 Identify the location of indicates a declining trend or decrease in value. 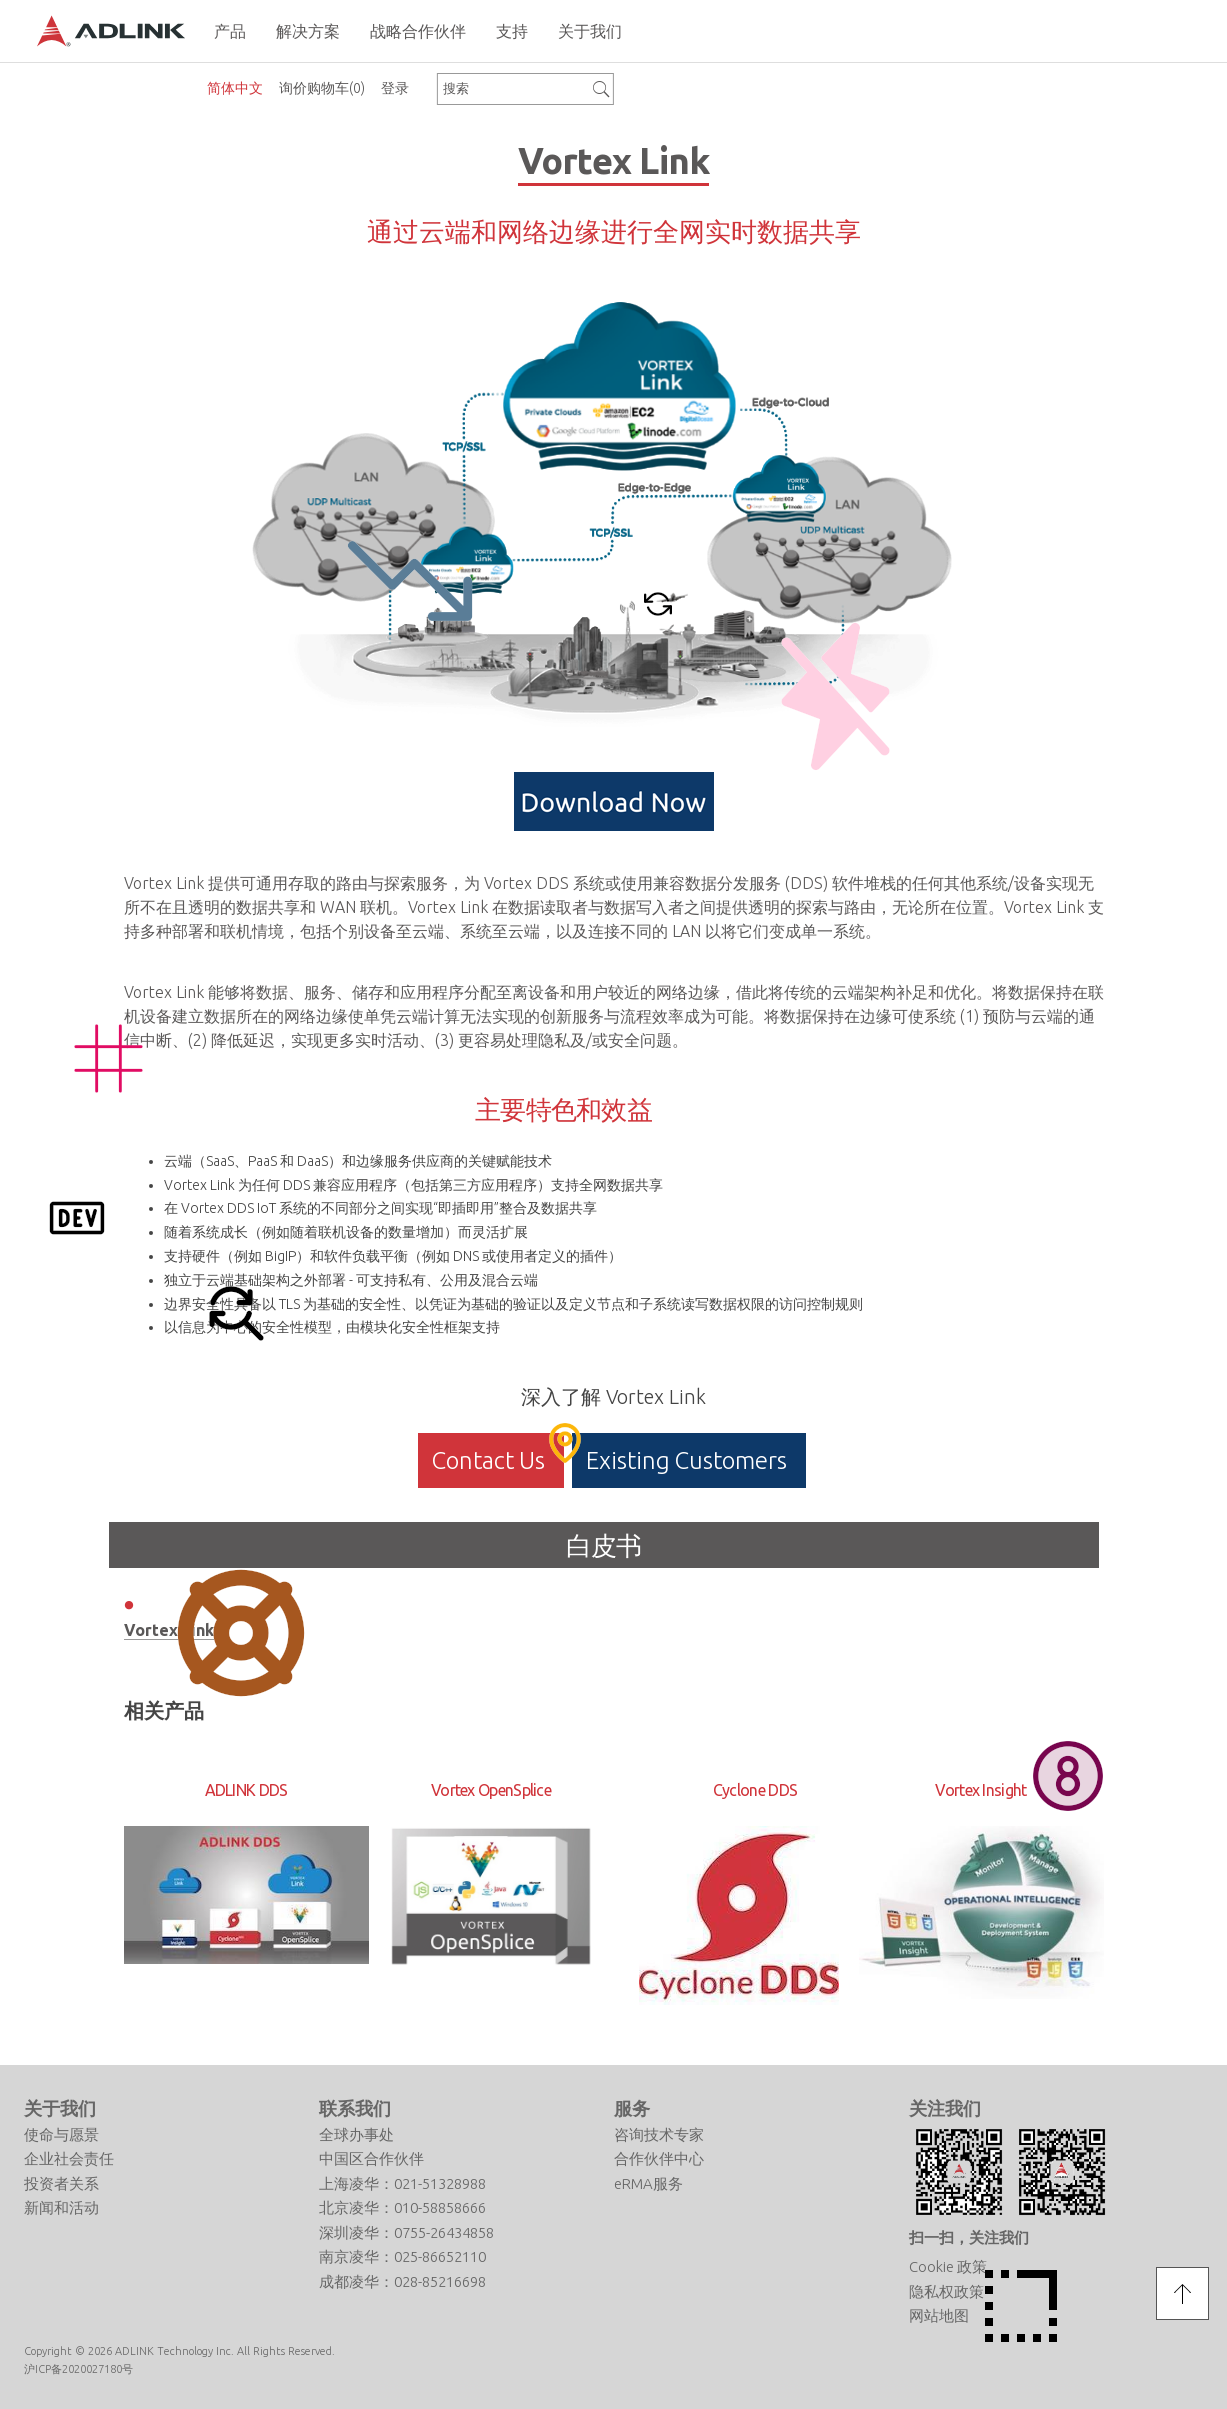
(410, 581).